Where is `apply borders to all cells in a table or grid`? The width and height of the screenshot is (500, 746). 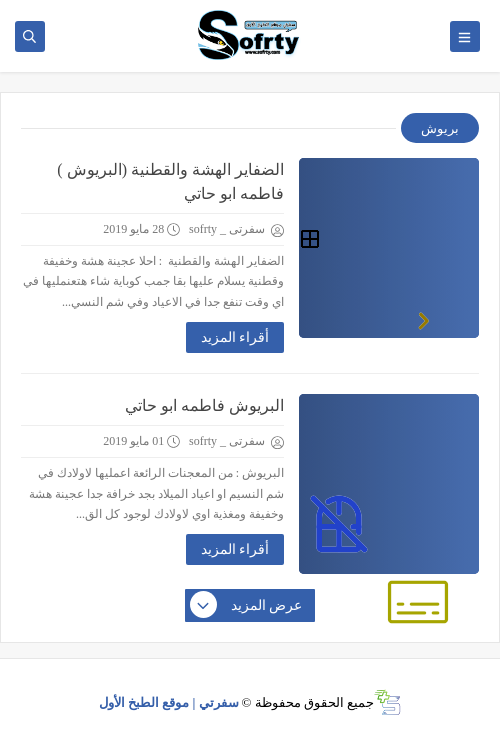
apply borders to all cells in a table or grid is located at coordinates (310, 239).